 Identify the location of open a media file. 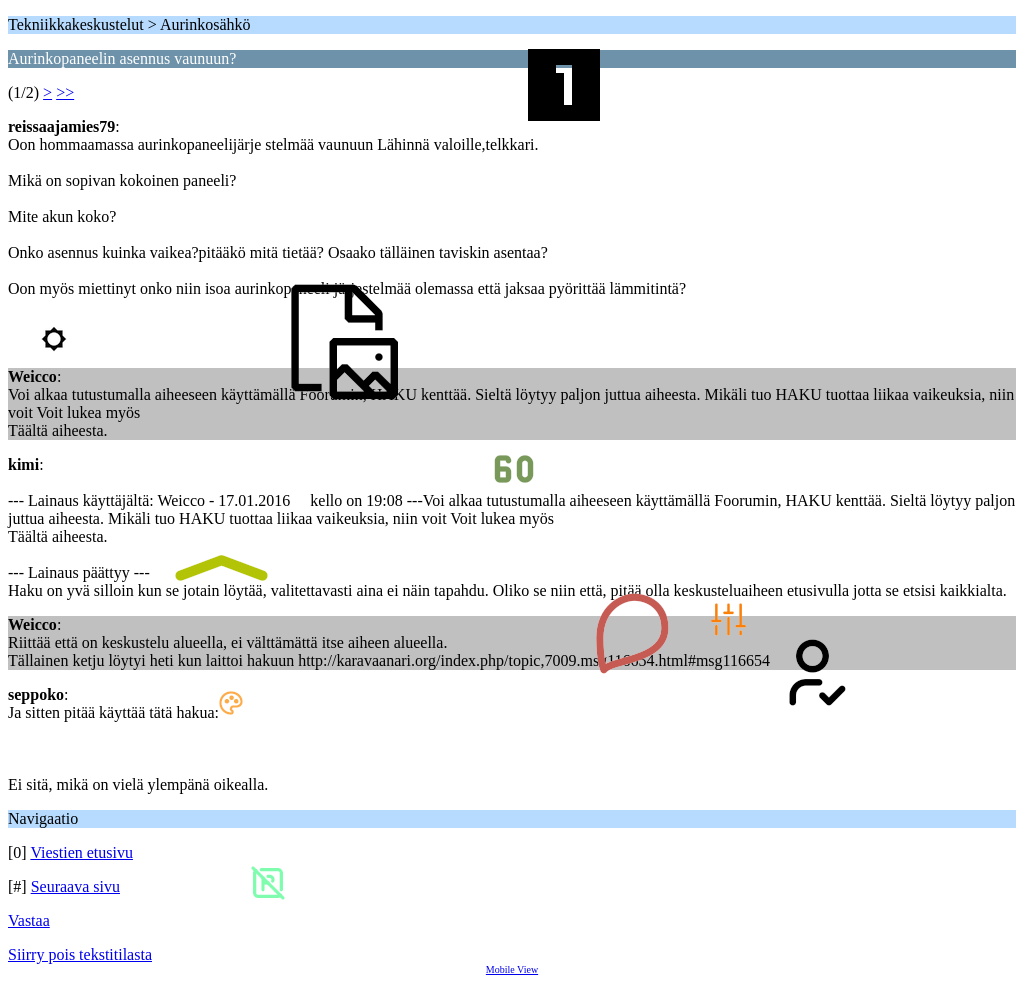
(337, 338).